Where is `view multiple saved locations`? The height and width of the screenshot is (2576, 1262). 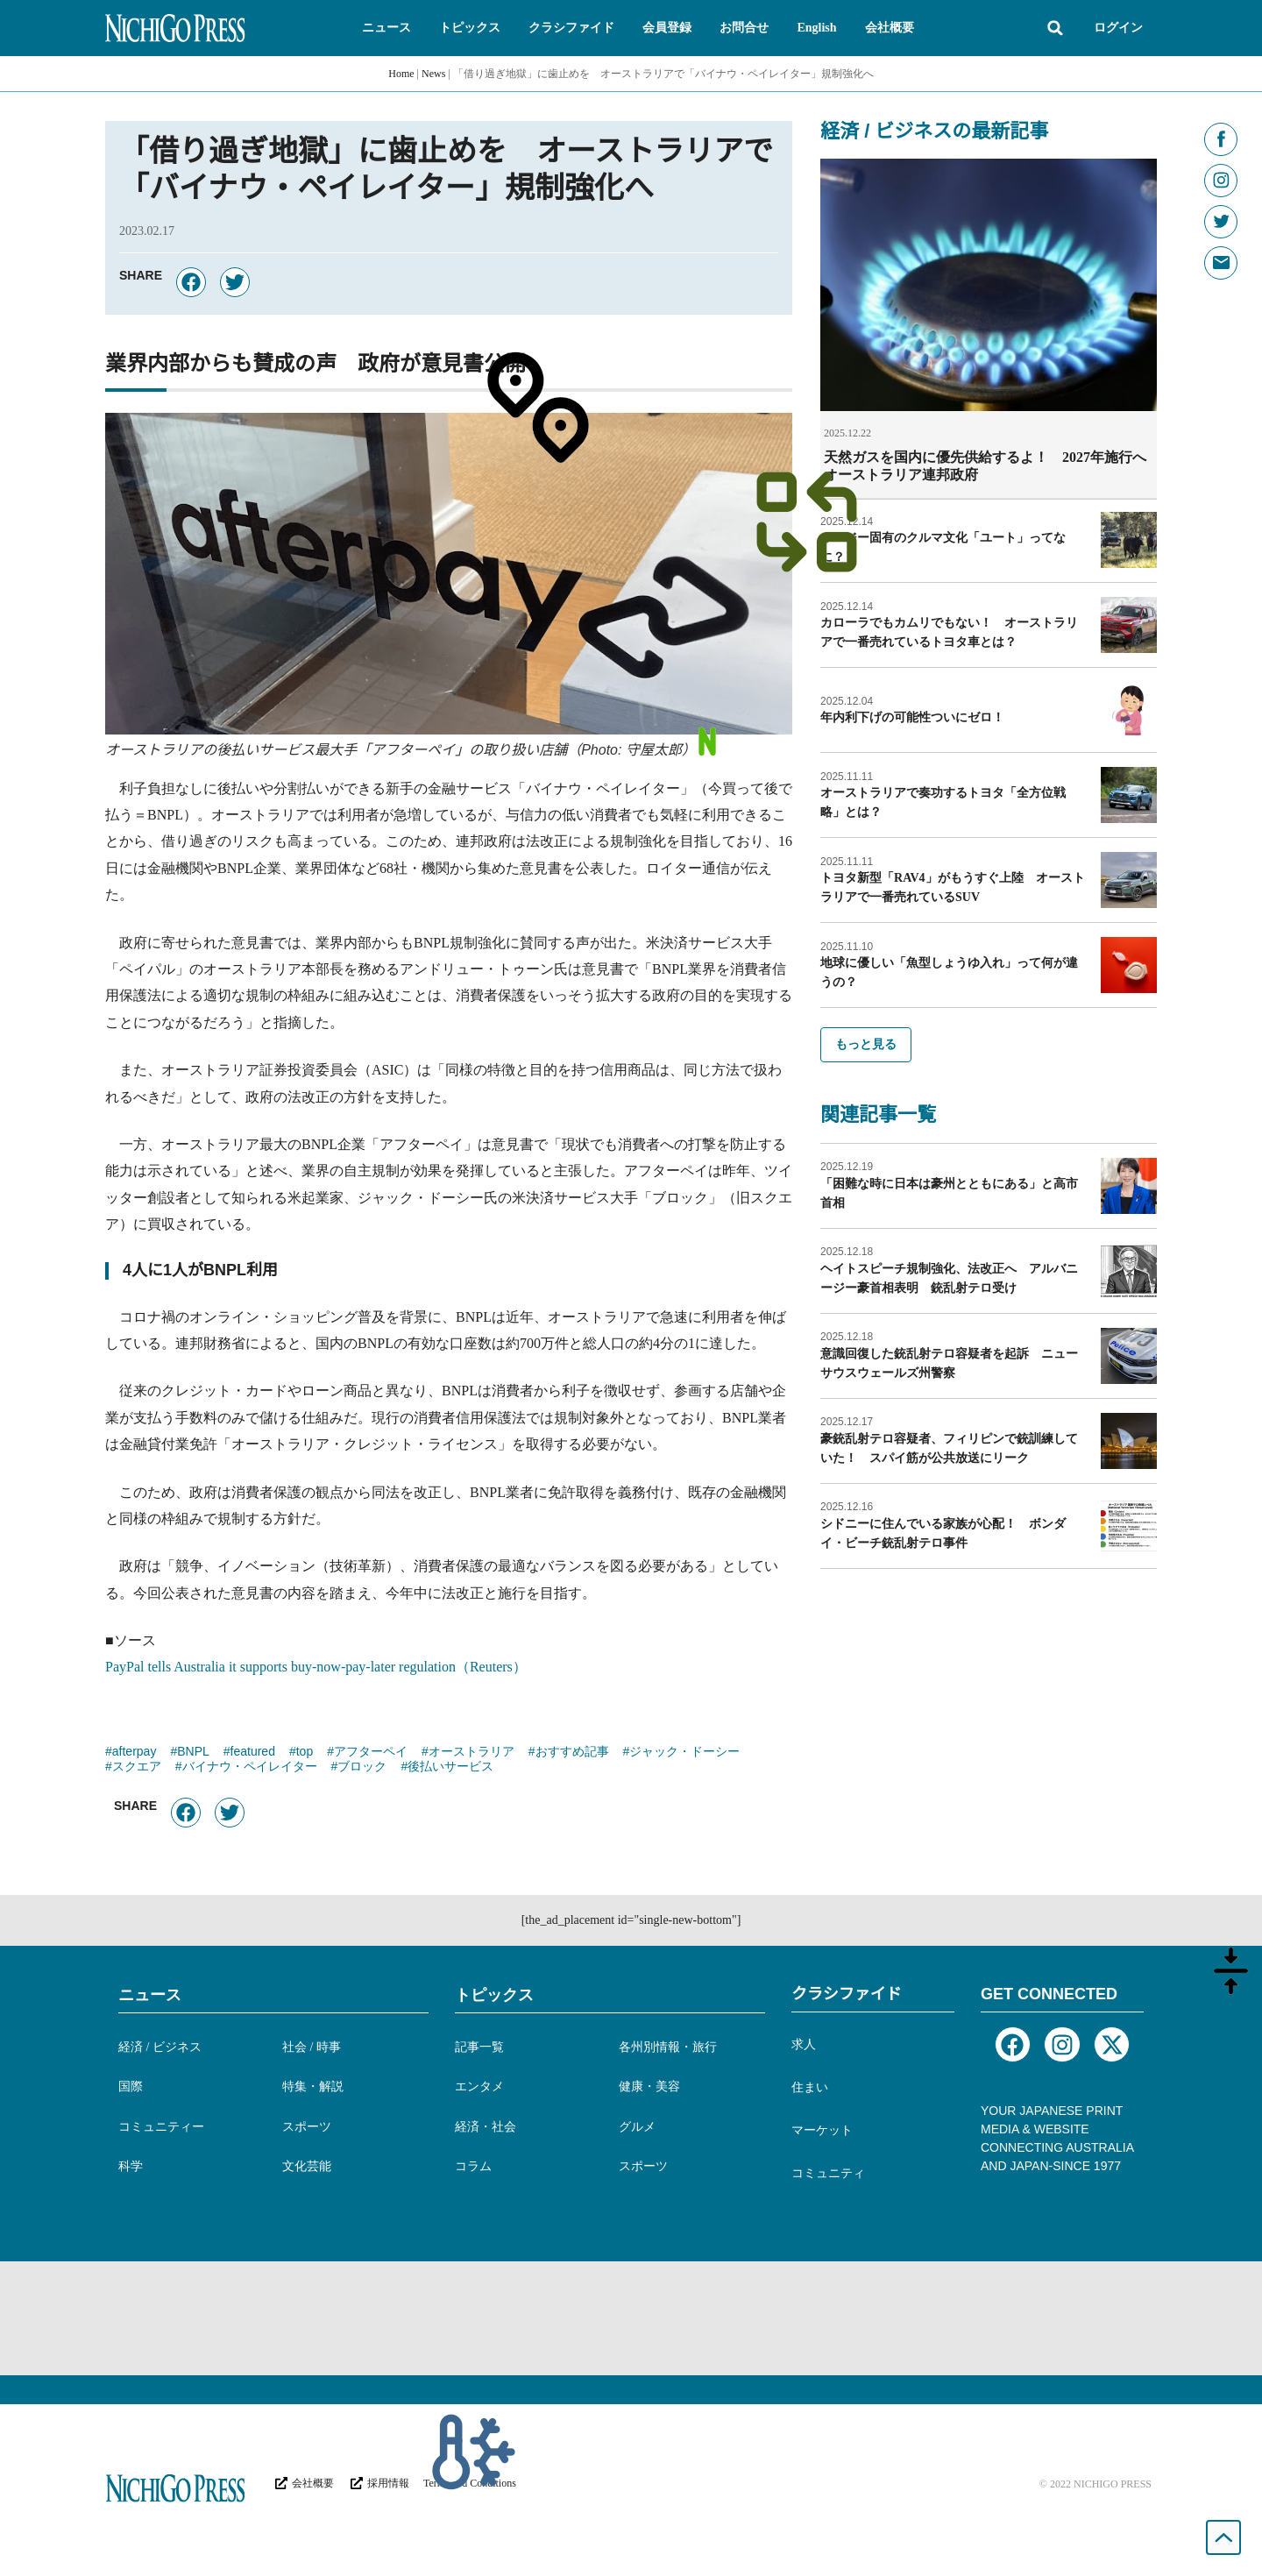 view multiple saved locations is located at coordinates (538, 408).